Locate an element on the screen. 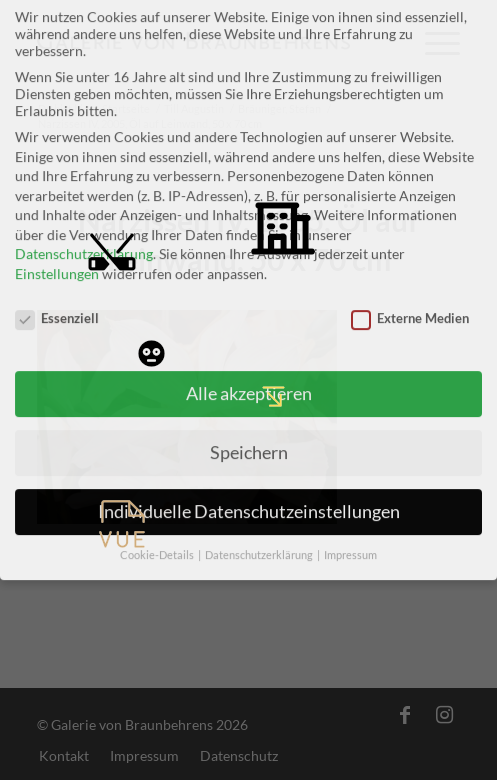 The image size is (497, 780). move item to bottom-right corner is located at coordinates (273, 397).